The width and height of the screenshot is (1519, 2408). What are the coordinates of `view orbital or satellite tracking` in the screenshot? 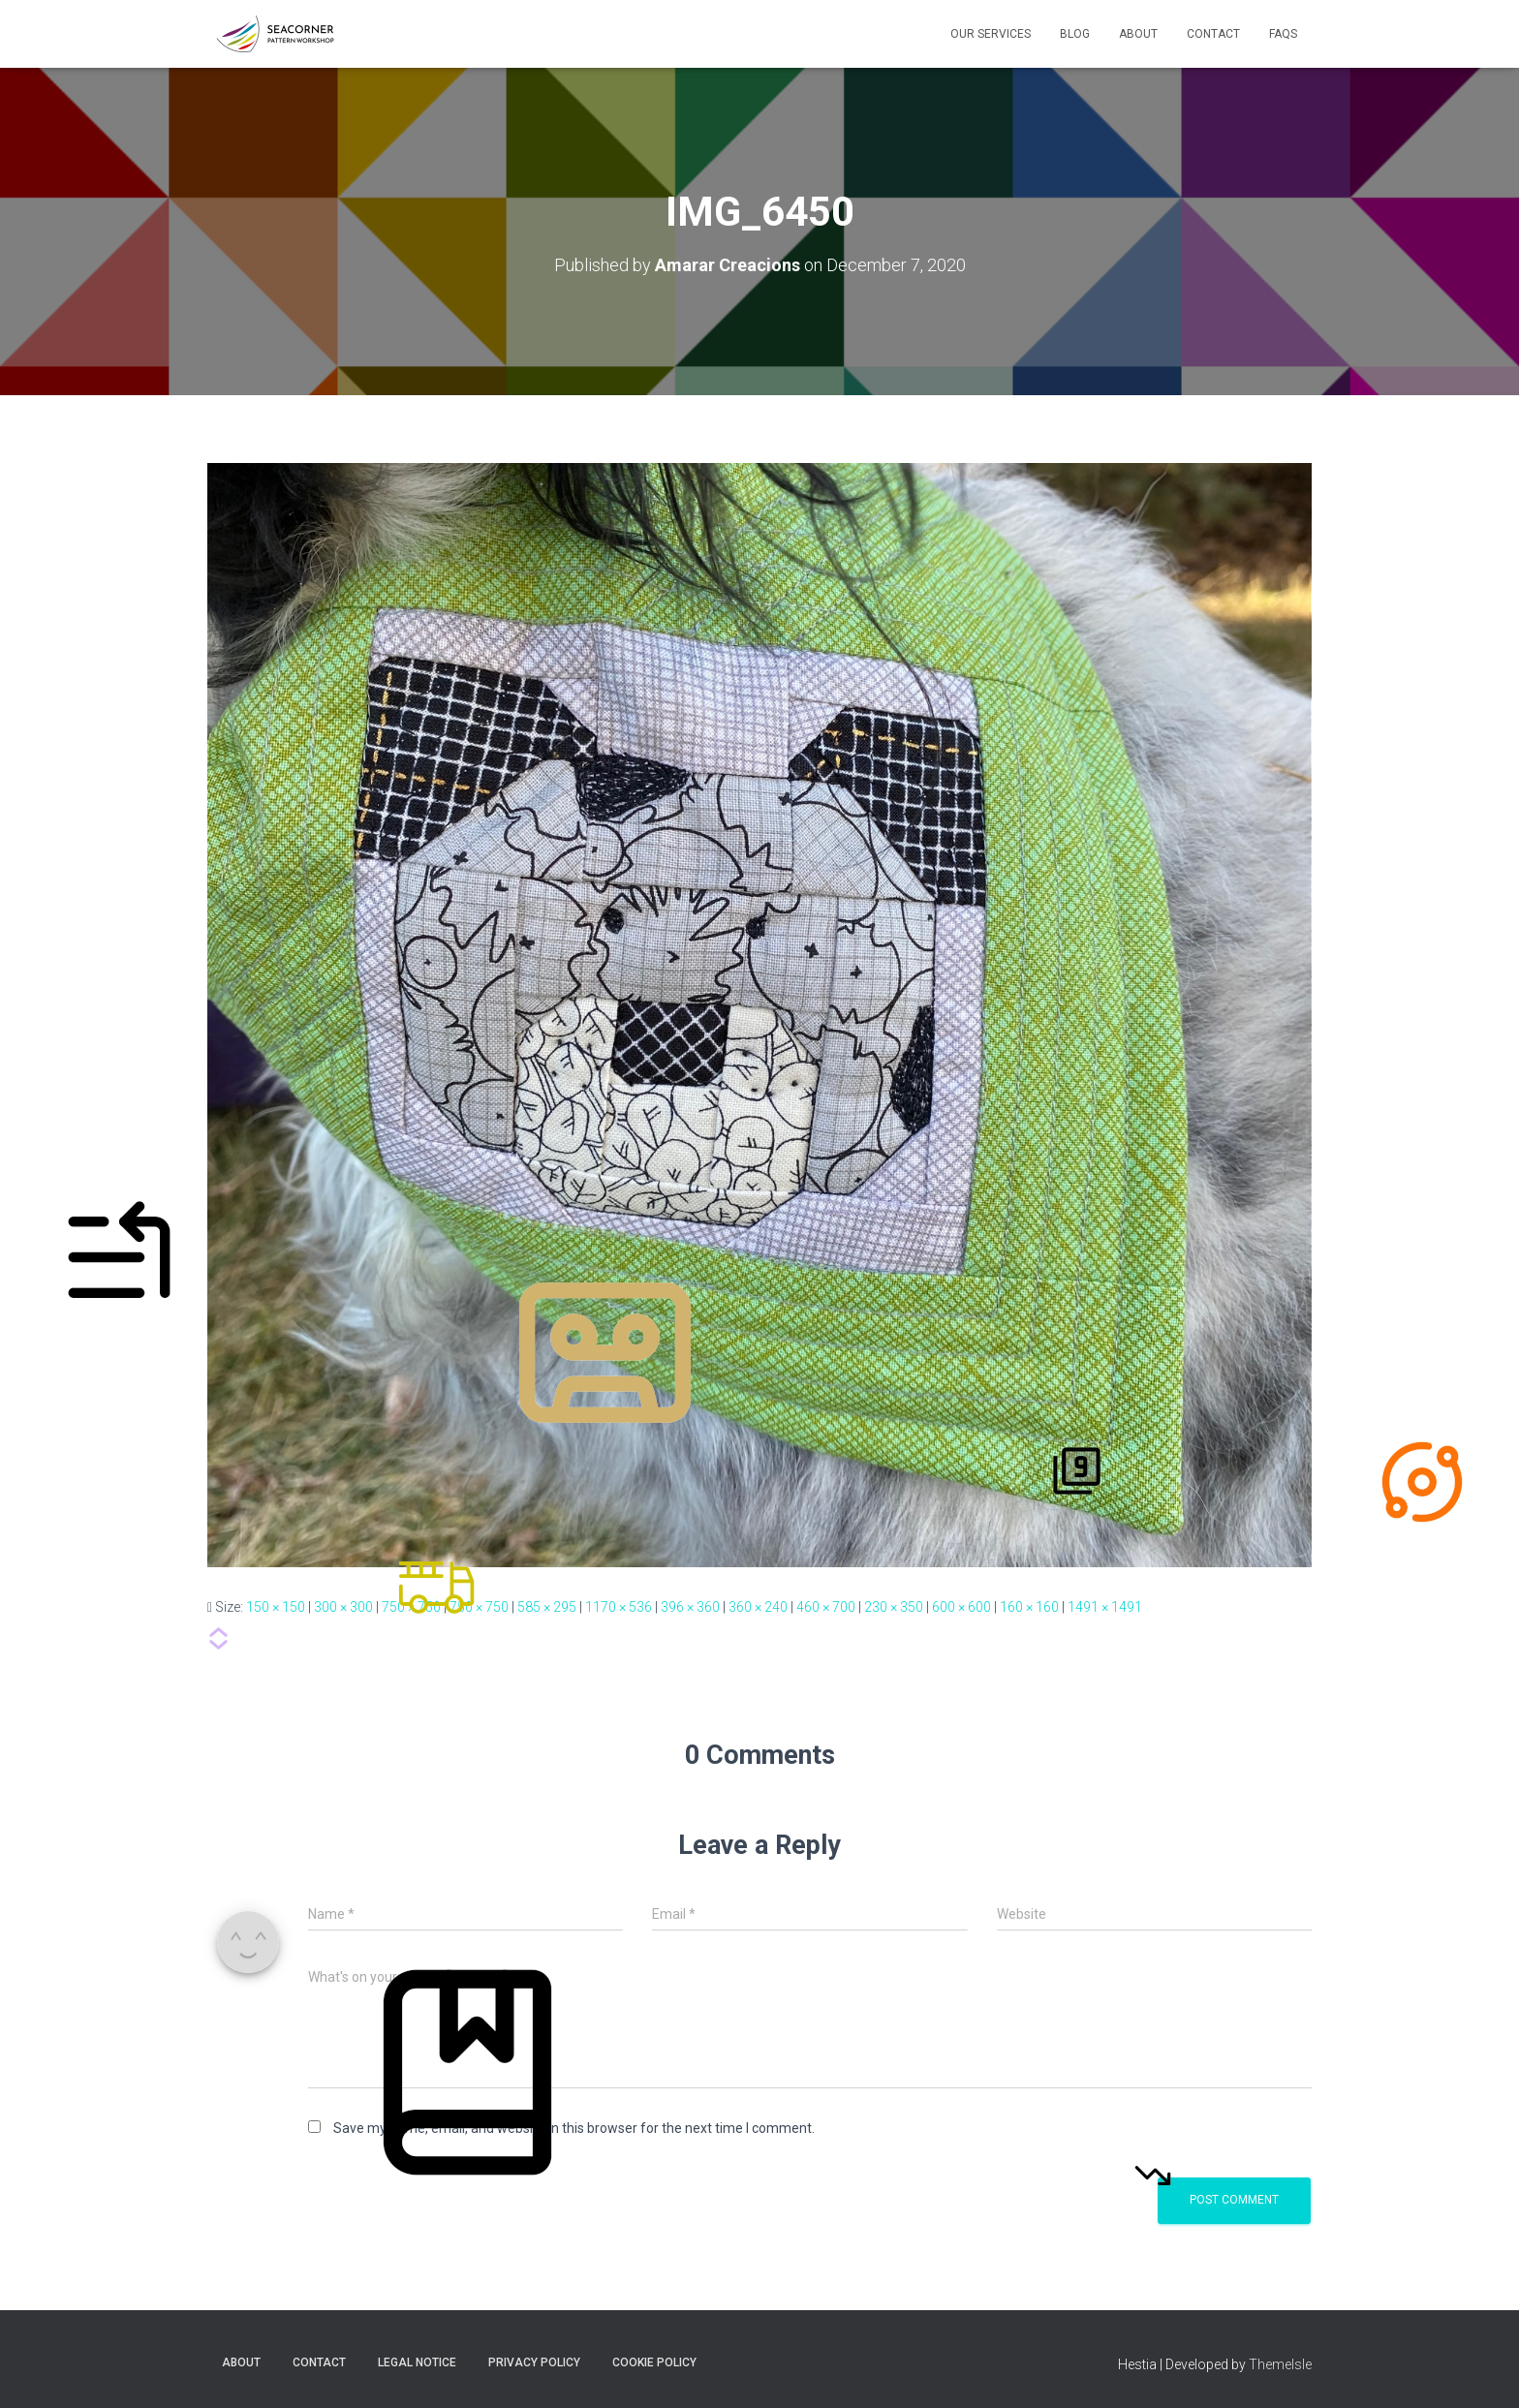 It's located at (1422, 1482).